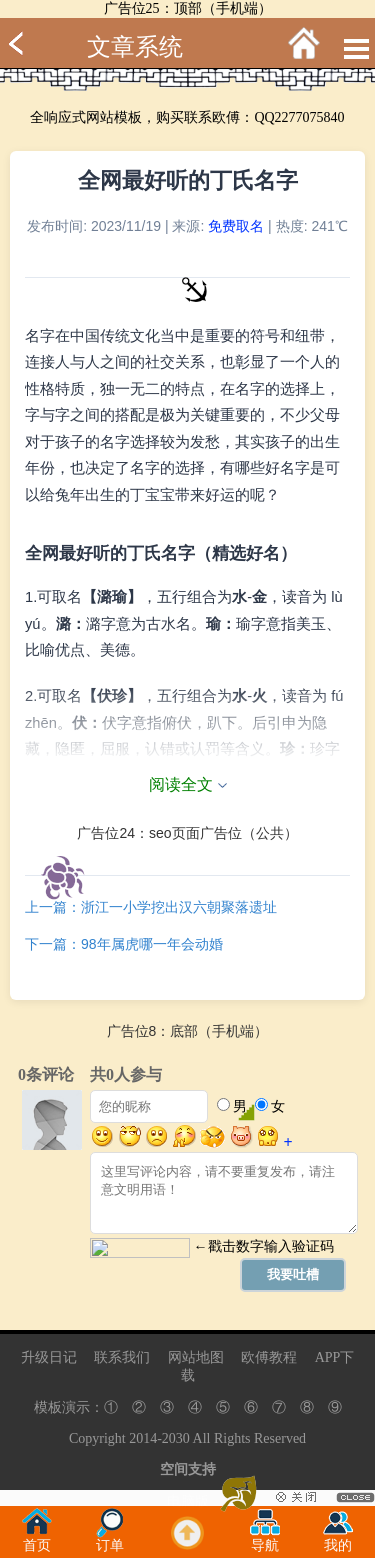 The height and width of the screenshot is (1558, 375). I want to click on indicates an infested or corrupted enemy type, so click(62, 877).